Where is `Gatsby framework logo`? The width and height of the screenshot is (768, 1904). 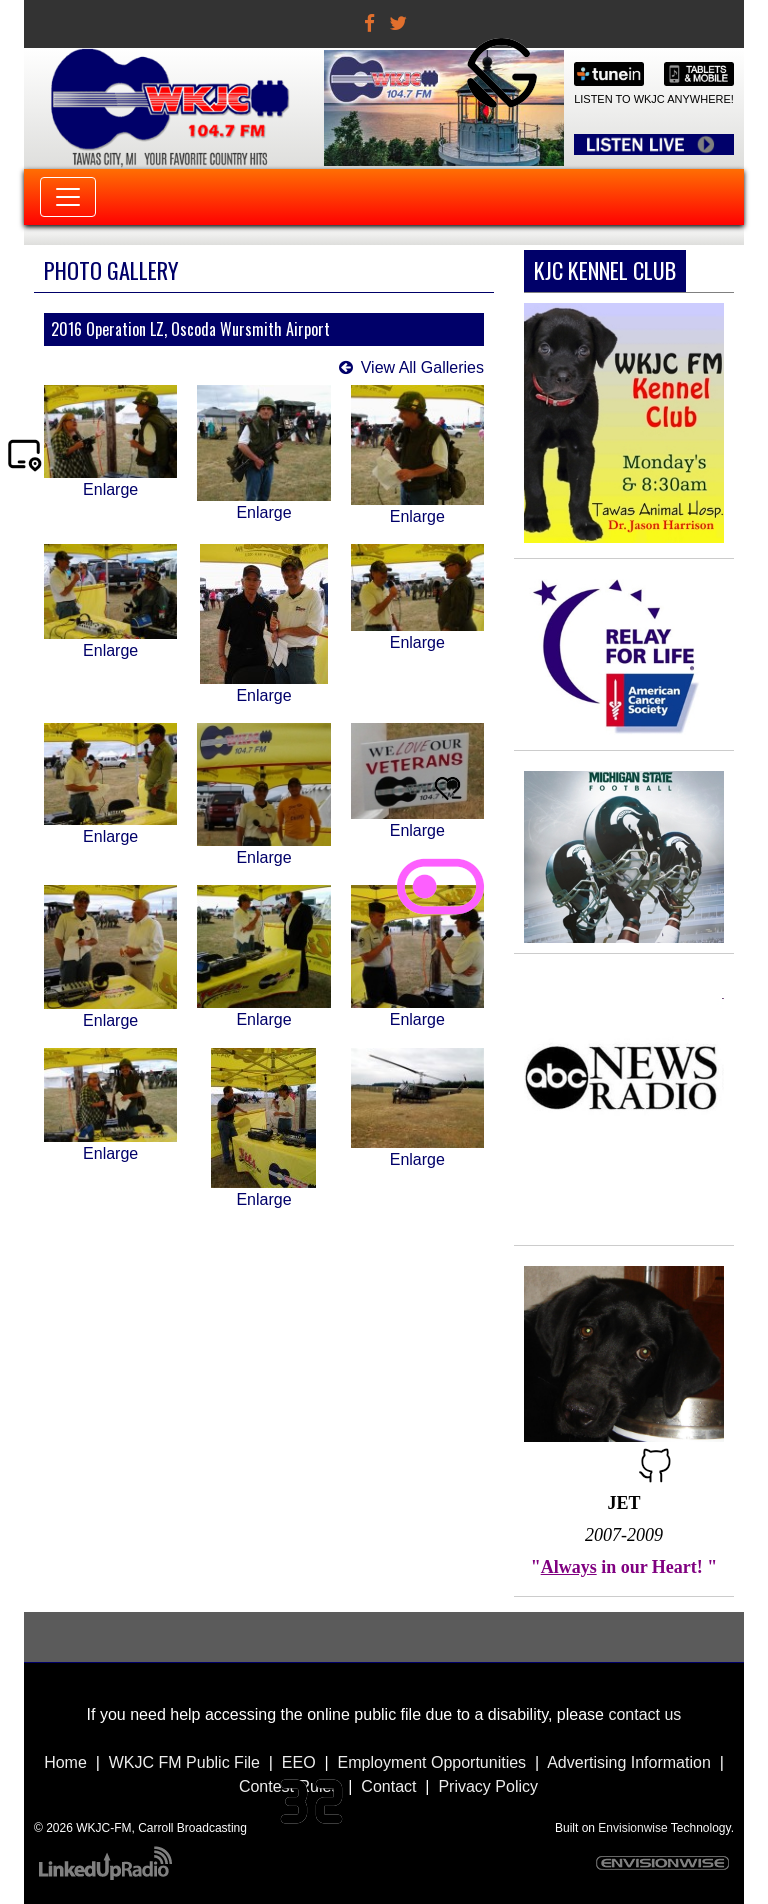 Gatsby framework logo is located at coordinates (501, 73).